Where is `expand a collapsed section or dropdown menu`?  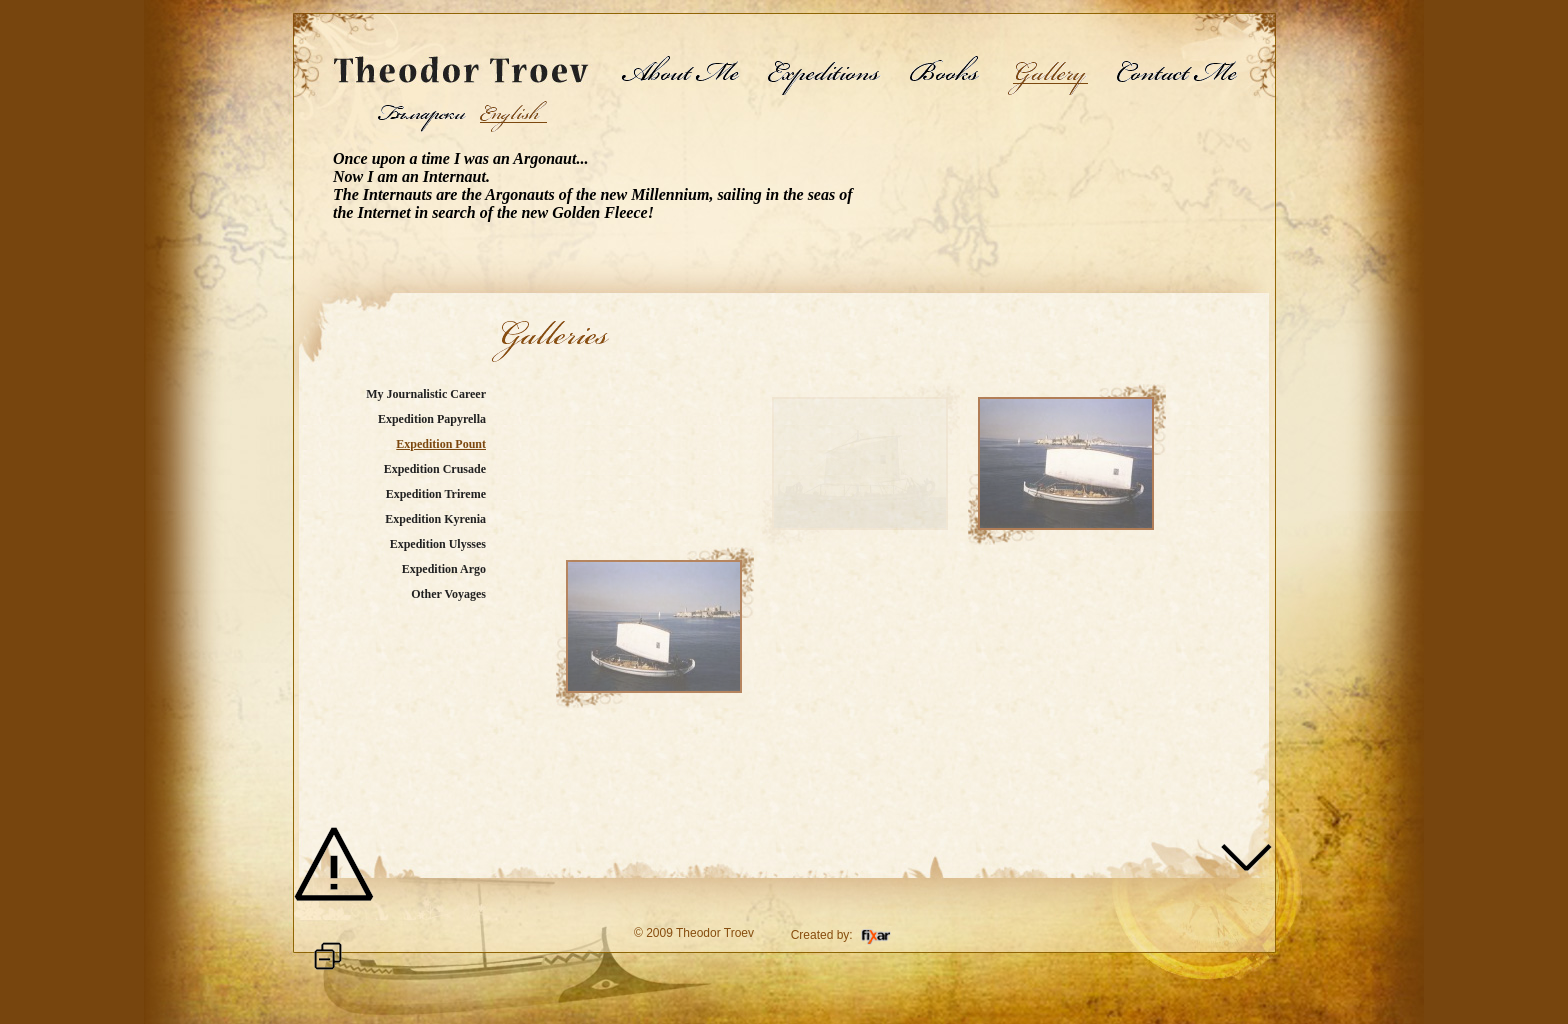 expand a collapsed section or dropdown menu is located at coordinates (1246, 855).